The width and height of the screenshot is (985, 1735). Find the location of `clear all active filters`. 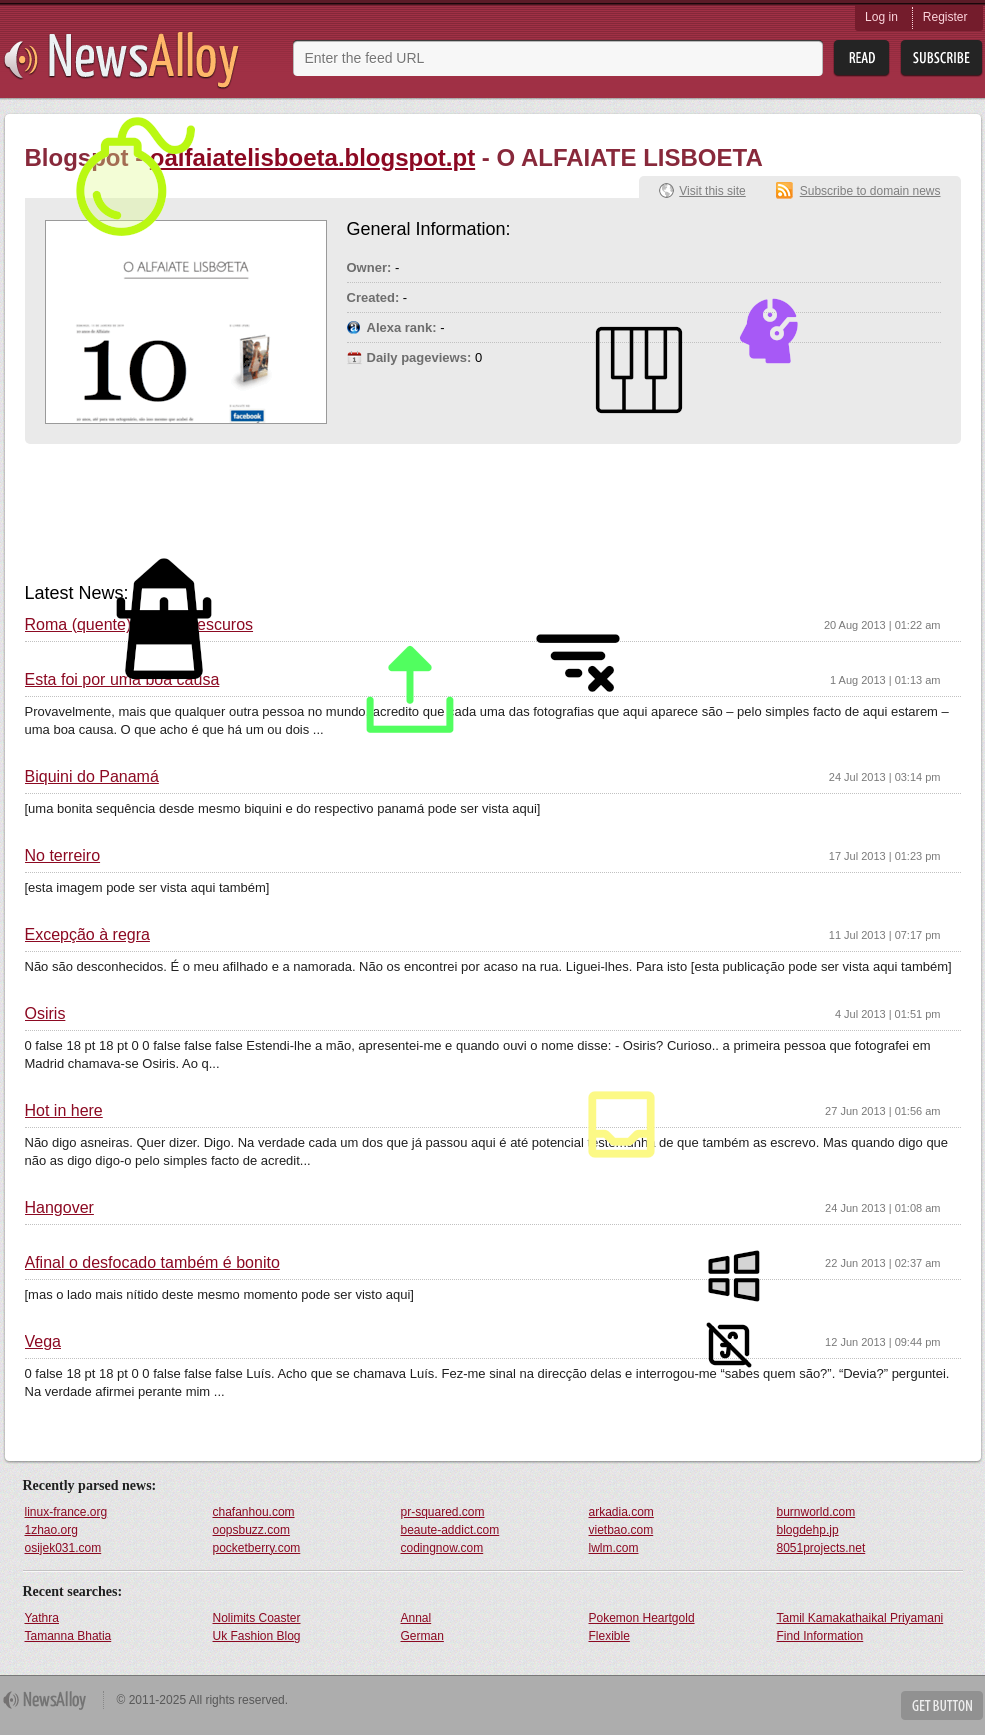

clear all active filters is located at coordinates (578, 653).